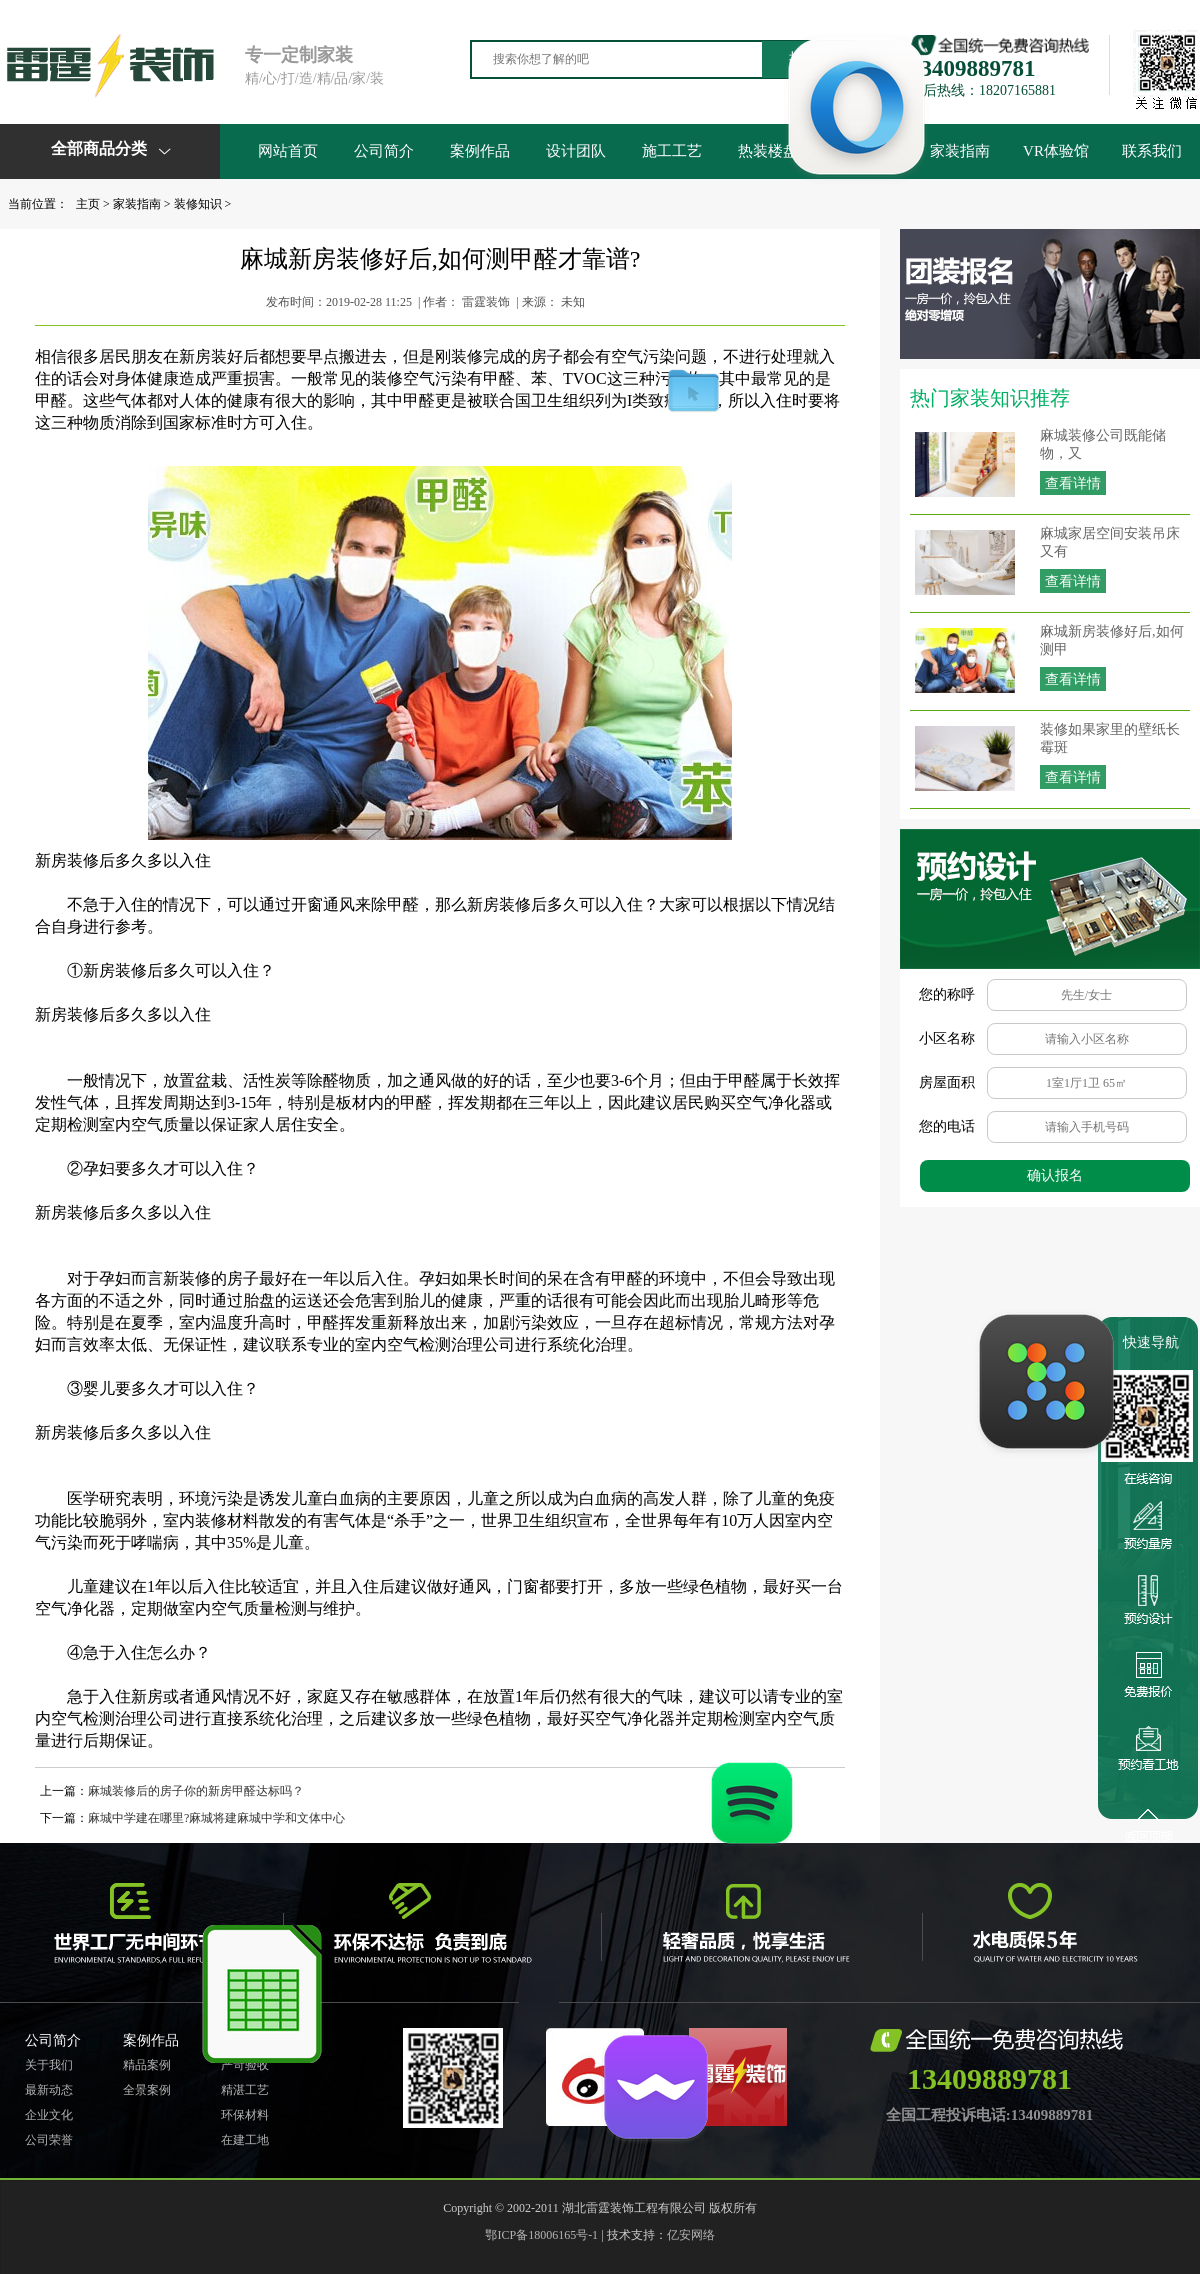  Describe the element at coordinates (262, 1994) in the screenshot. I see `open a LibreOffice Calc spreadsheet file` at that location.